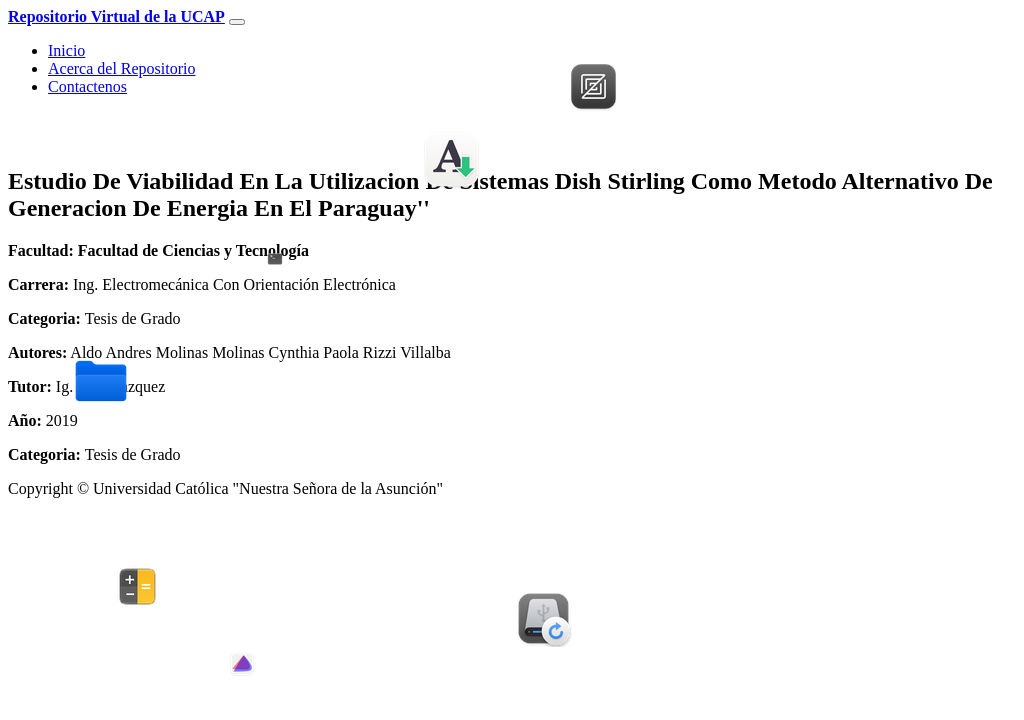 The height and width of the screenshot is (720, 1024). What do you see at coordinates (242, 664) in the screenshot?
I see `launch endeavouros linux application` at bounding box center [242, 664].